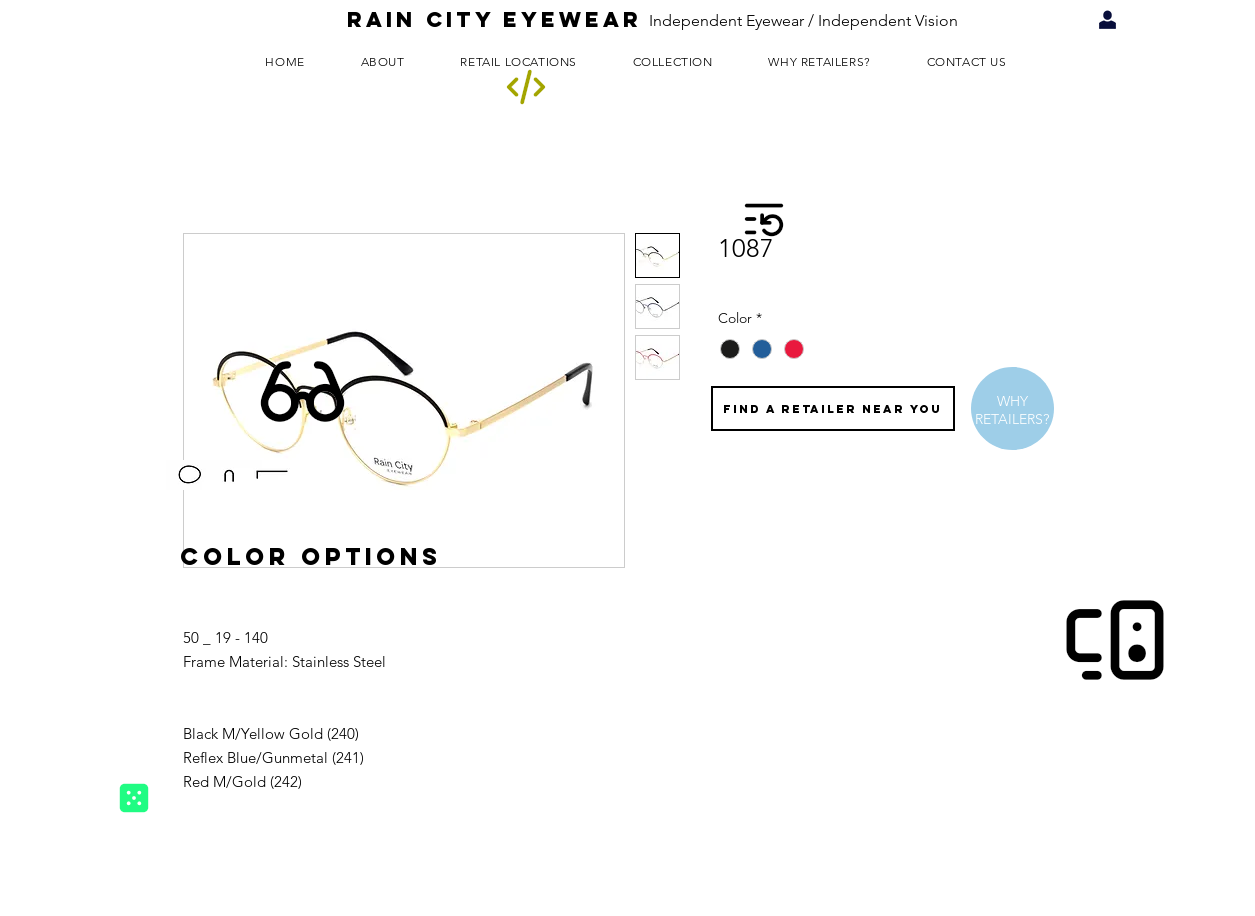 Image resolution: width=1255 pixels, height=916 pixels. Describe the element at coordinates (526, 87) in the screenshot. I see `view or edit source code` at that location.